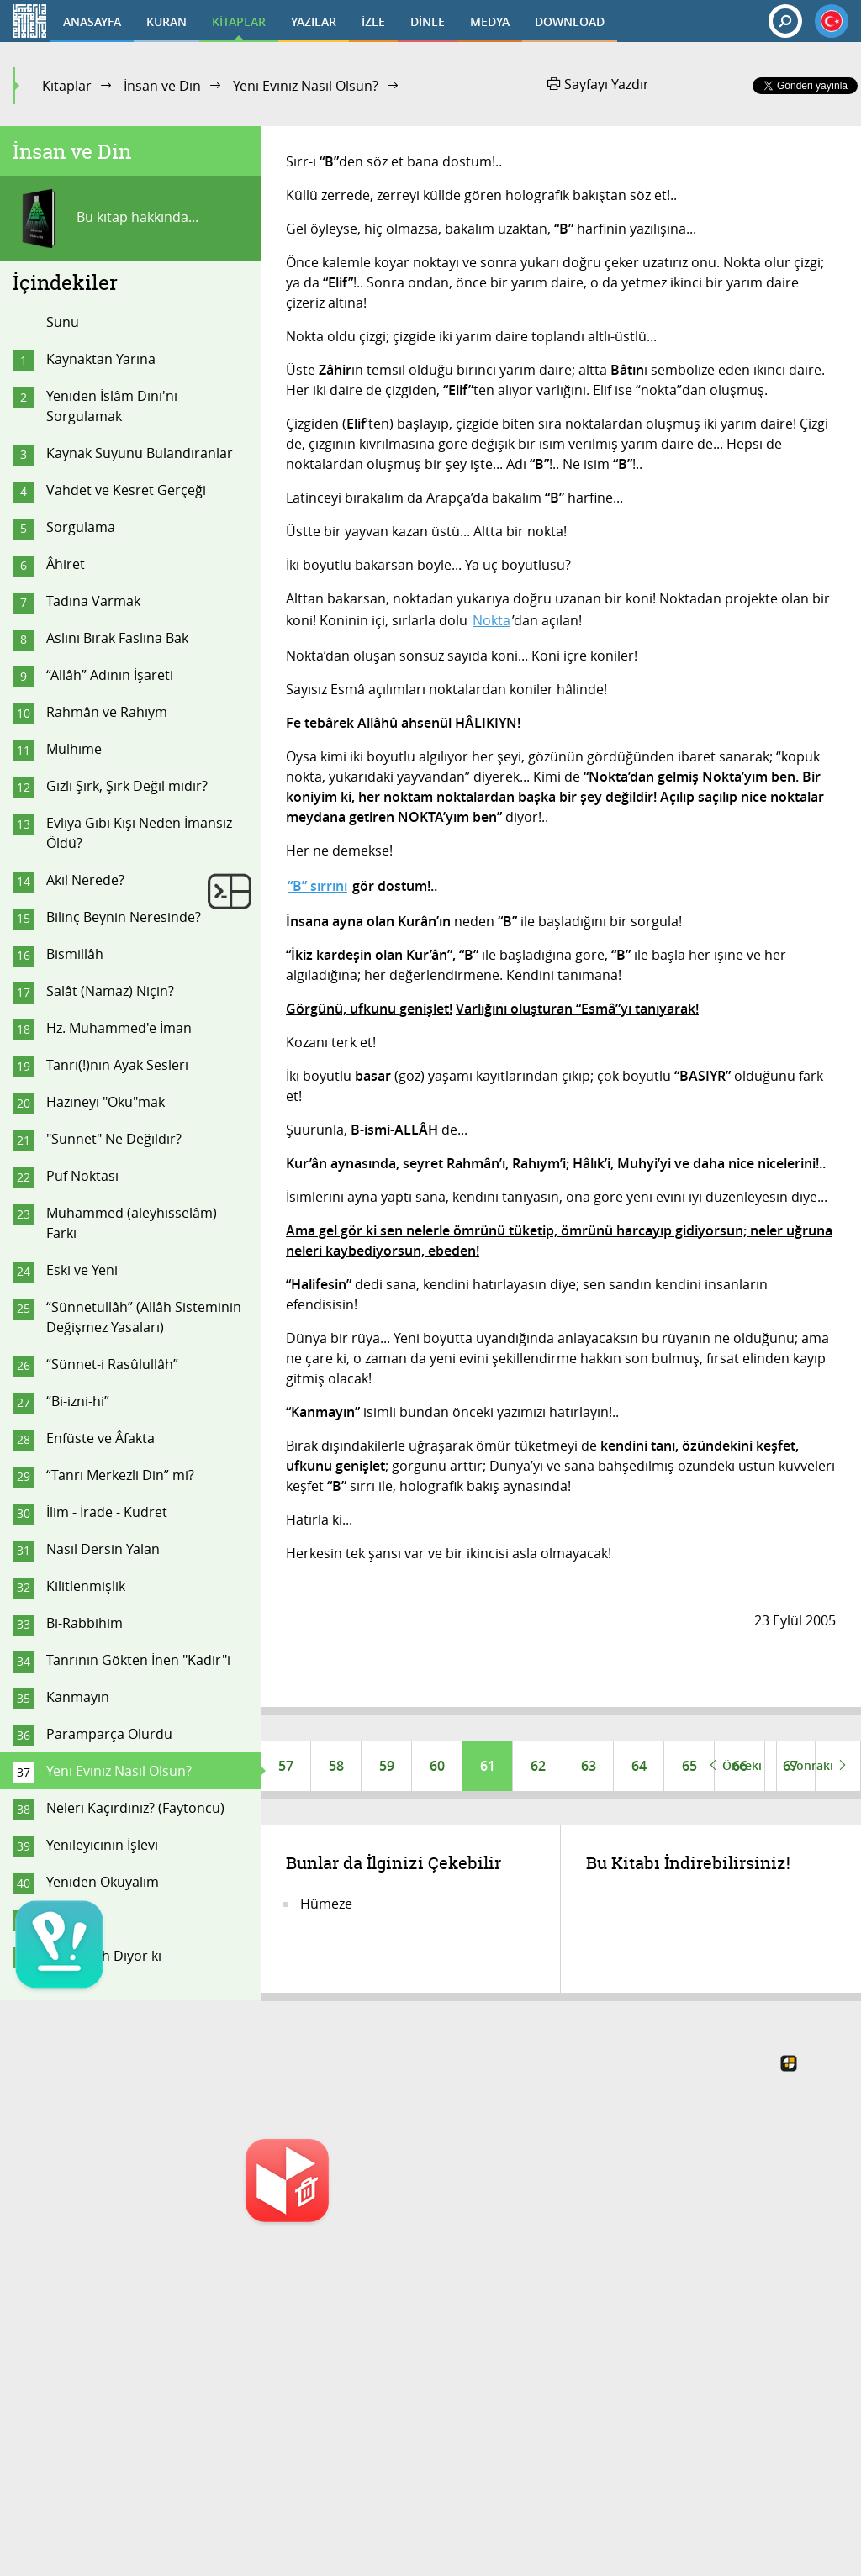  Describe the element at coordinates (230, 890) in the screenshot. I see `open tilix terminal emulator` at that location.